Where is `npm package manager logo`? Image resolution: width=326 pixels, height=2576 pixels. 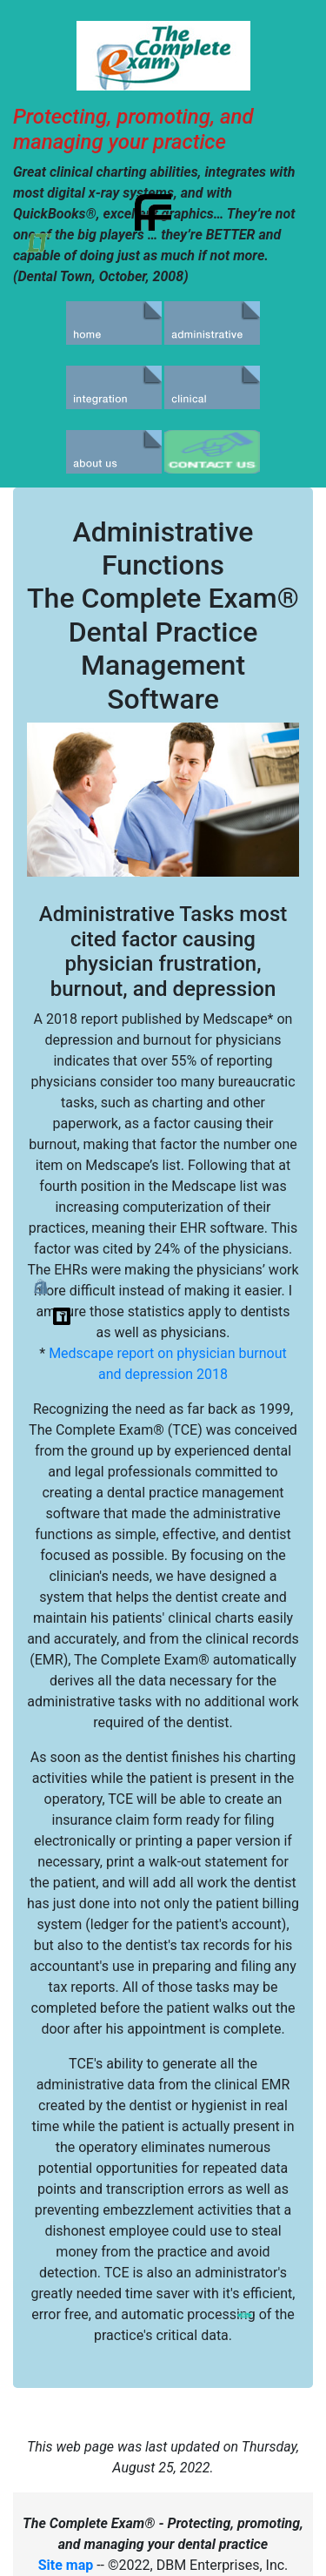
npm package manager logo is located at coordinates (62, 1316).